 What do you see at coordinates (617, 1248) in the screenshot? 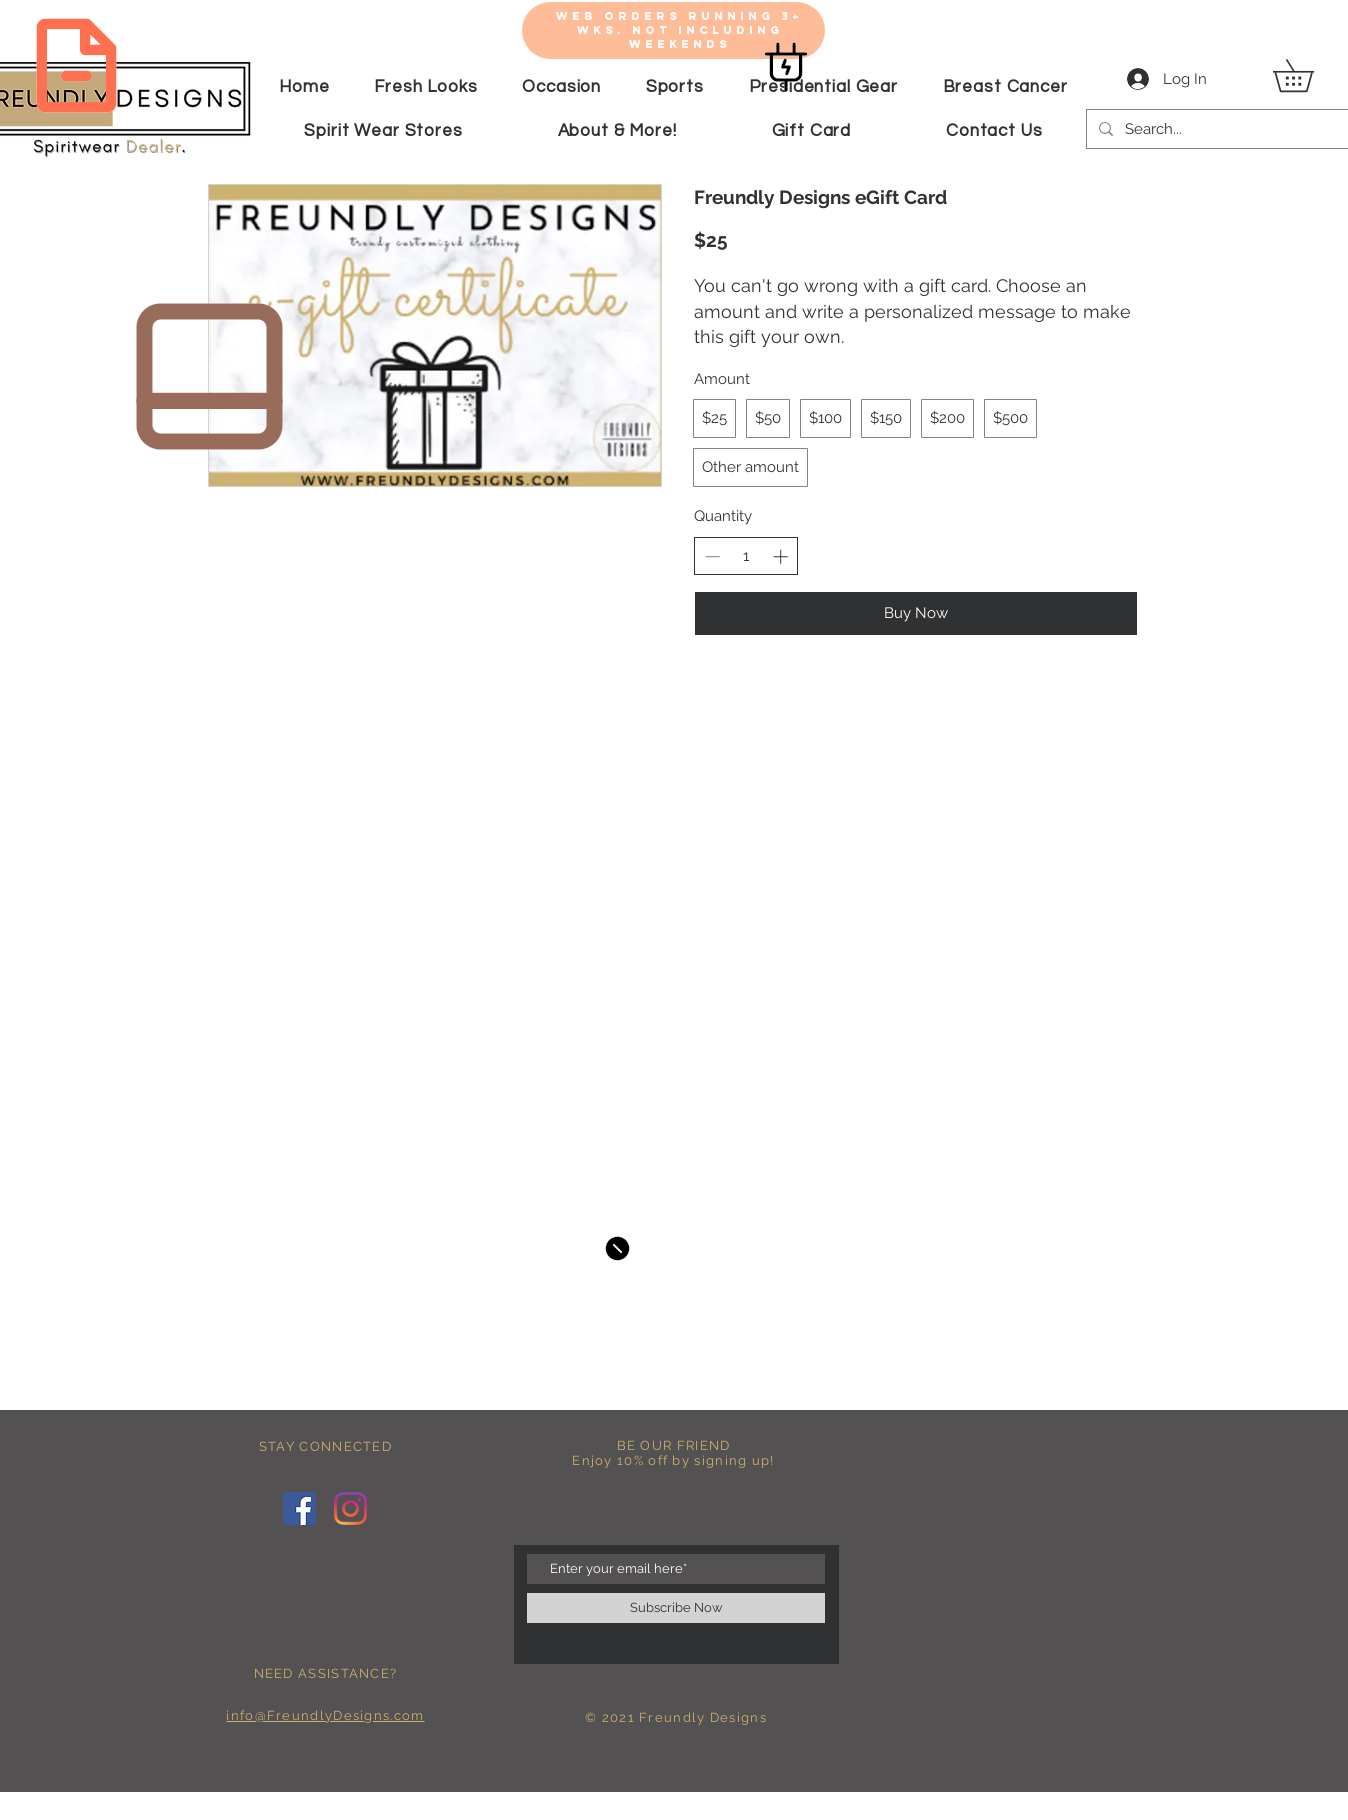
I see `indicates a restricted or prohibited action` at bounding box center [617, 1248].